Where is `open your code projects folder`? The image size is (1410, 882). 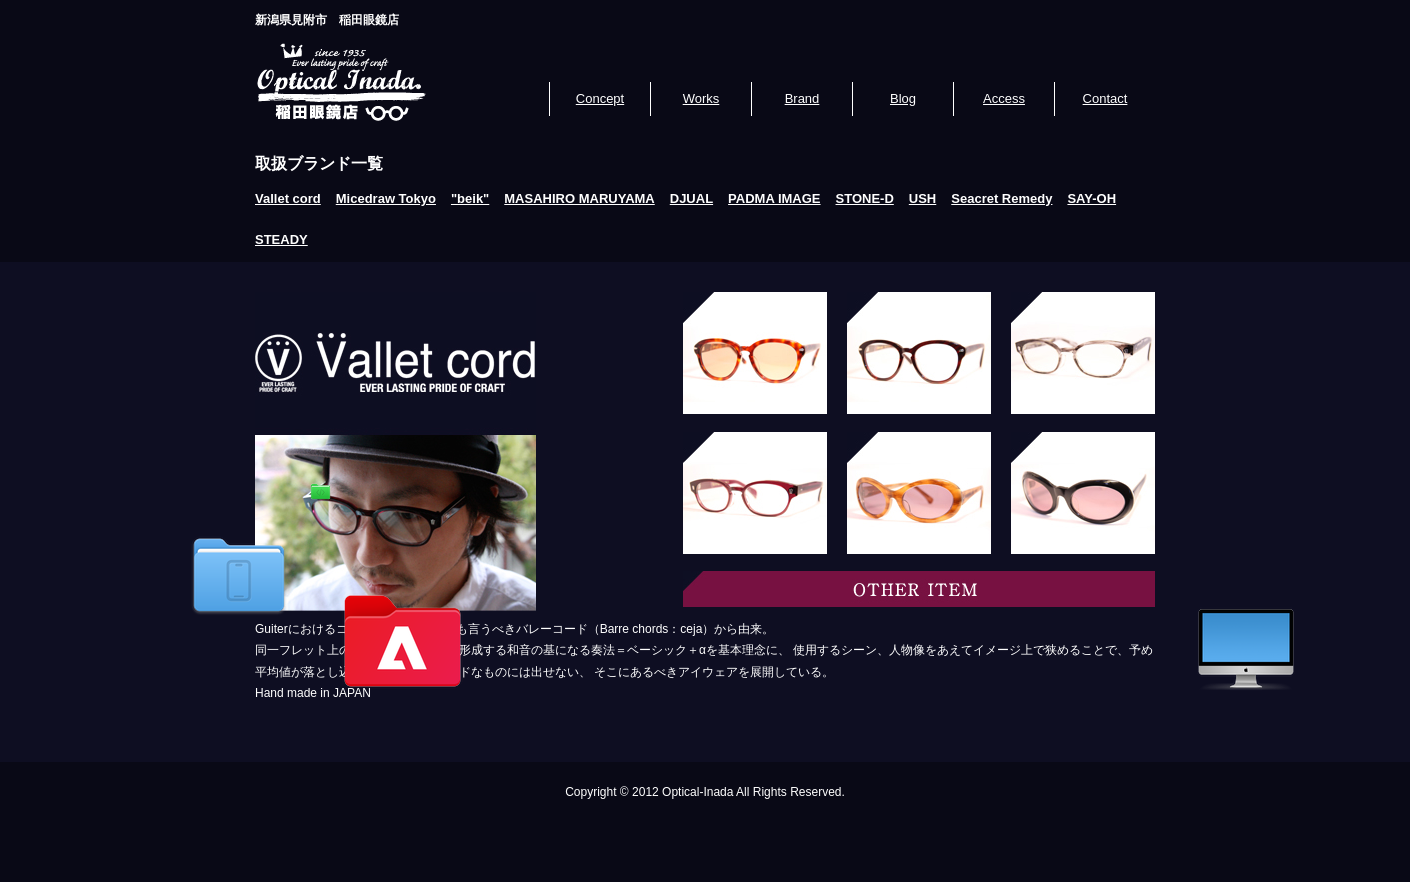 open your code projects folder is located at coordinates (320, 491).